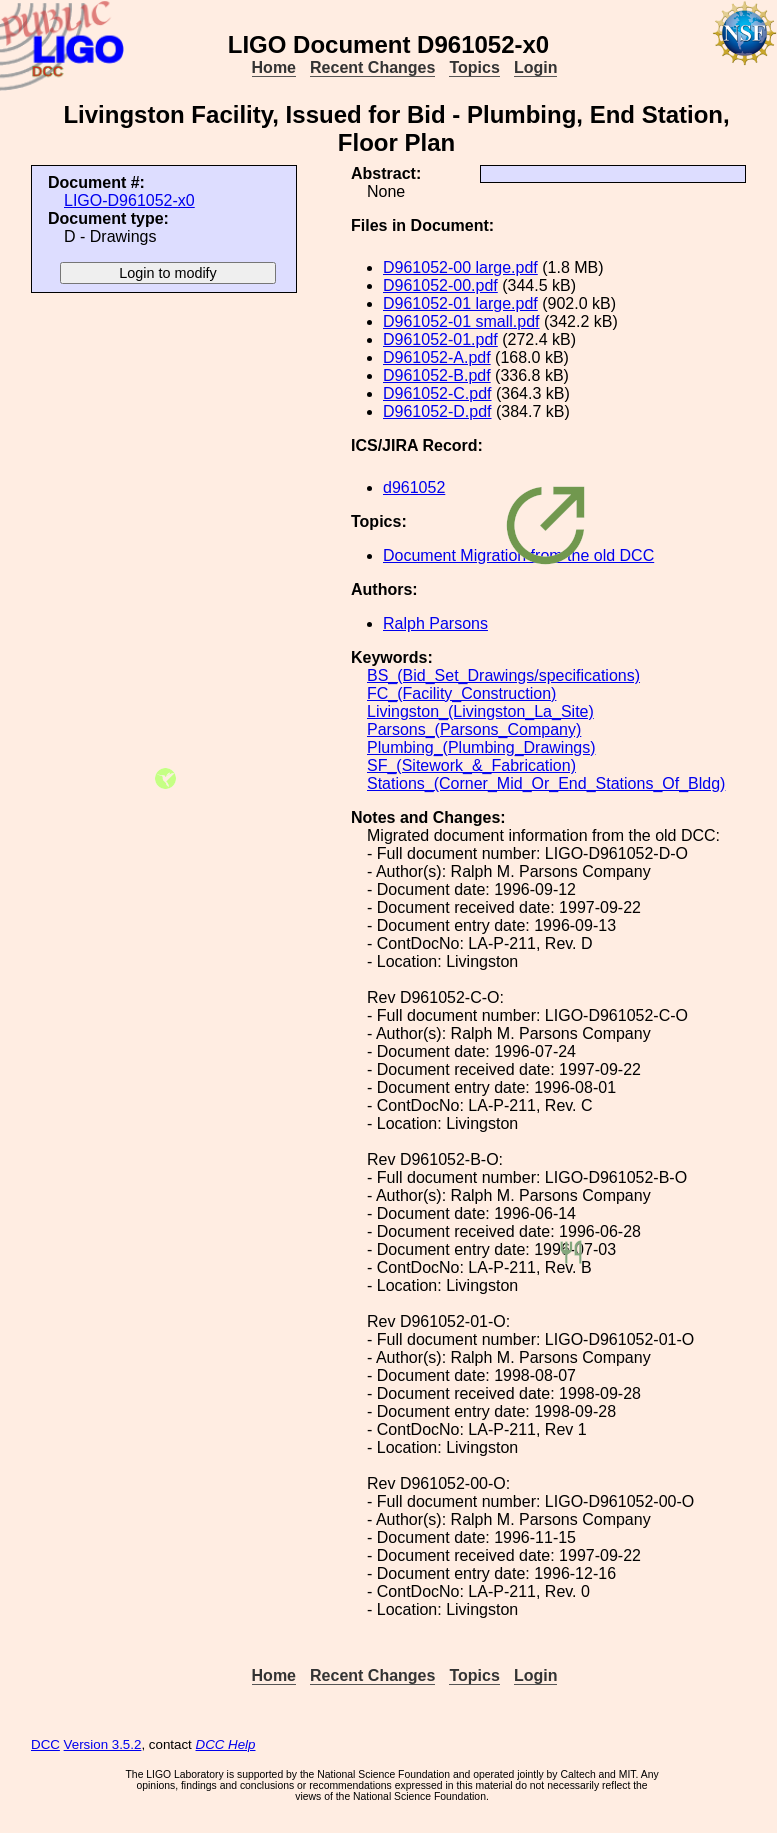 This screenshot has height=1833, width=777. I want to click on InterBase database software logo, so click(165, 778).